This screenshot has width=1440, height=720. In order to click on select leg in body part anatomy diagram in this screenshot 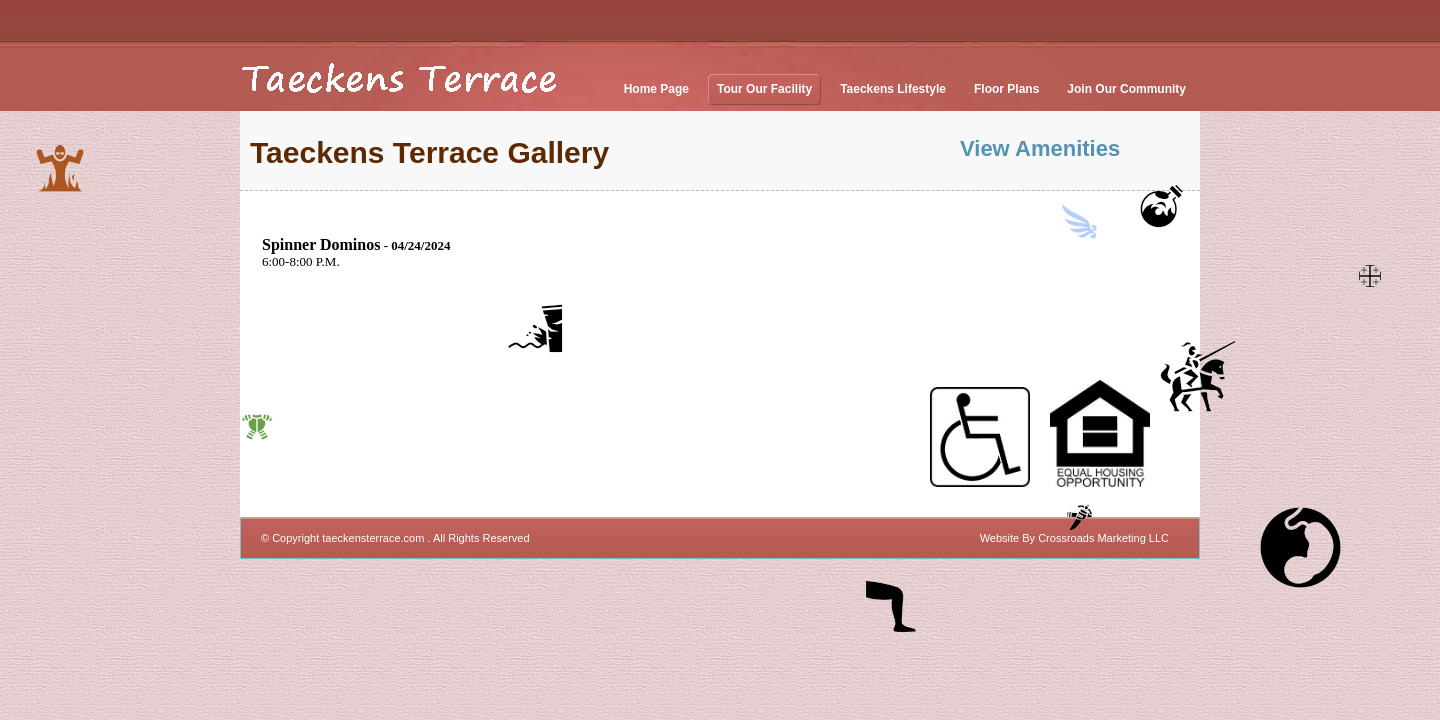, I will do `click(891, 606)`.